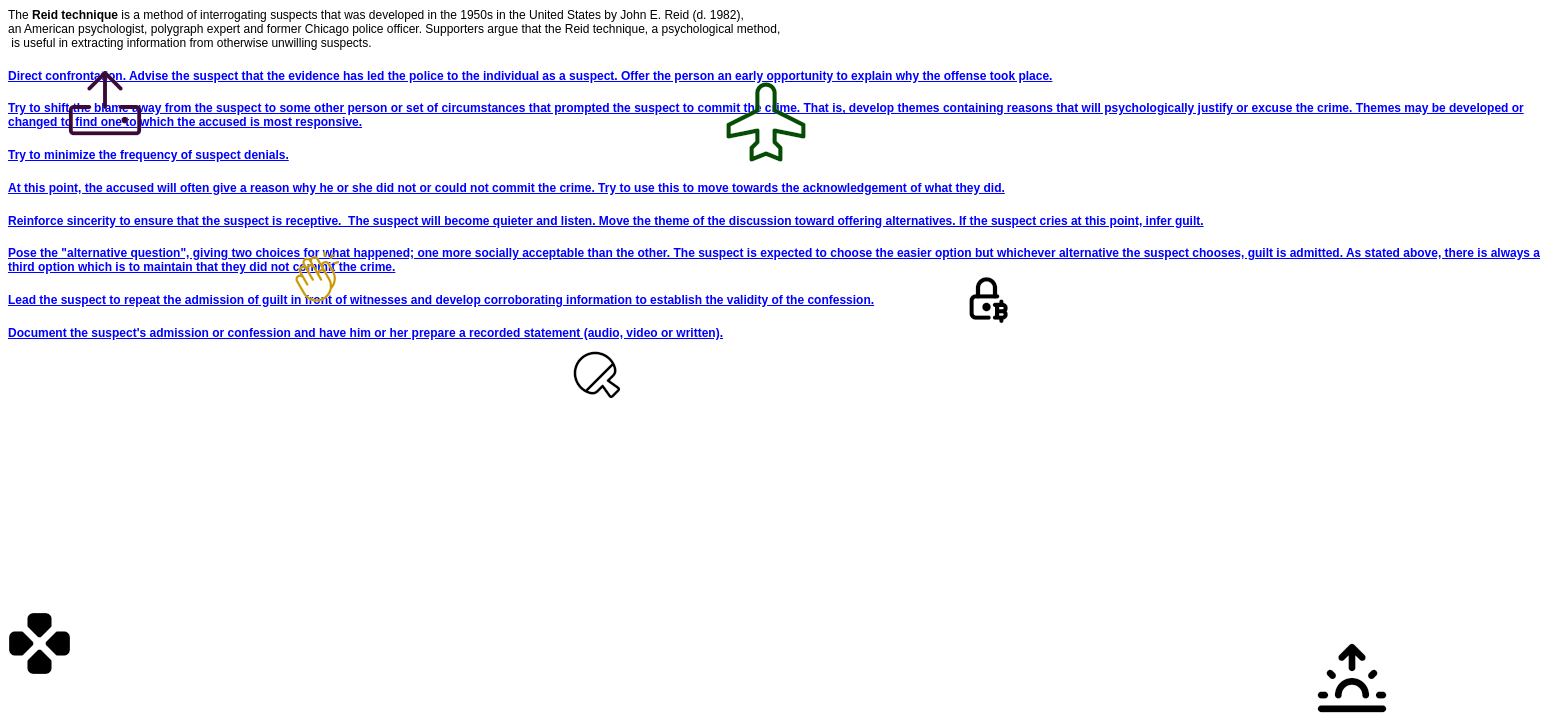 The width and height of the screenshot is (1568, 720). What do you see at coordinates (39, 643) in the screenshot?
I see `open gaming or game center` at bounding box center [39, 643].